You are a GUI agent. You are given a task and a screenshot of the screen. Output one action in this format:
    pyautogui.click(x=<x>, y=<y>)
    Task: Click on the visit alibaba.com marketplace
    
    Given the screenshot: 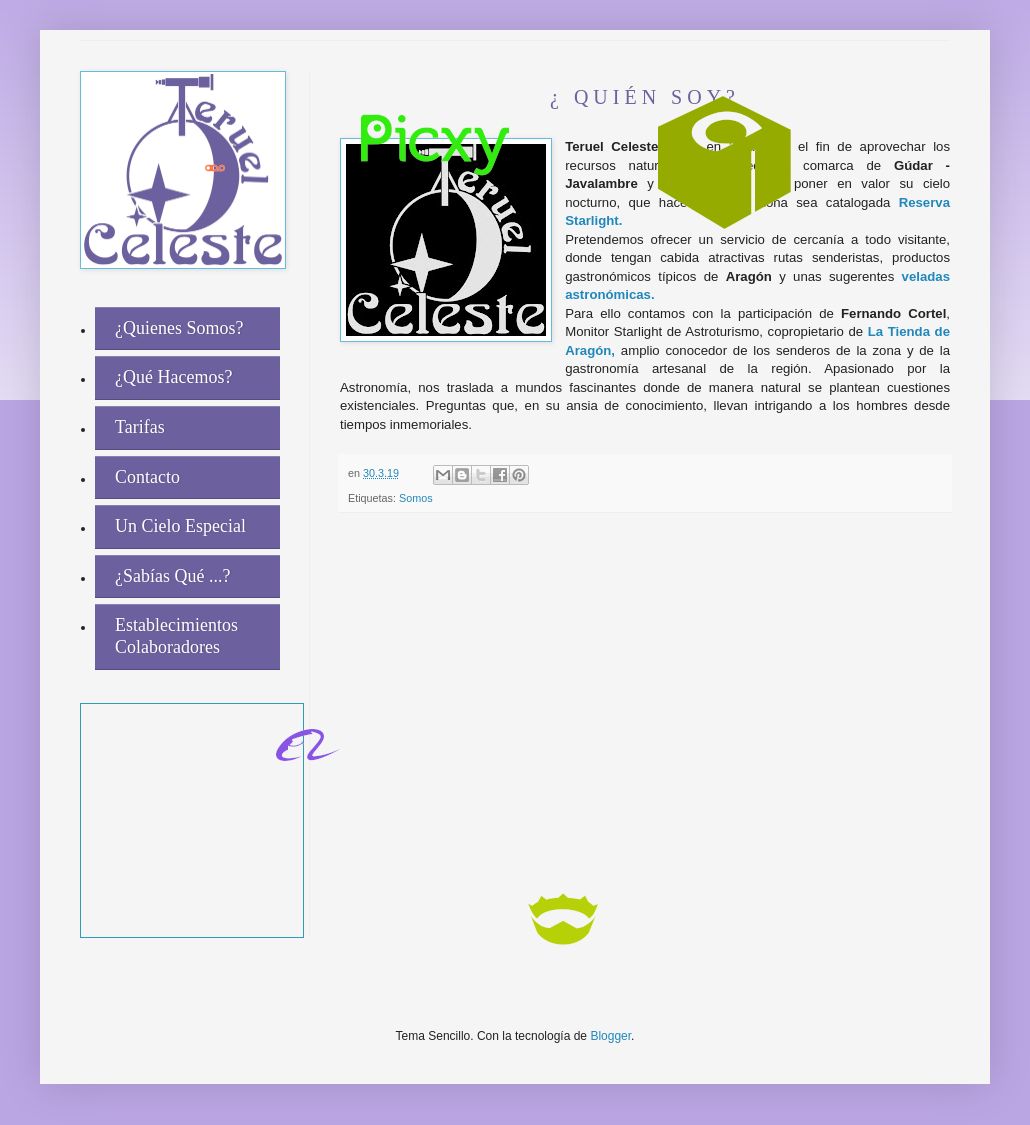 What is the action you would take?
    pyautogui.click(x=308, y=745)
    